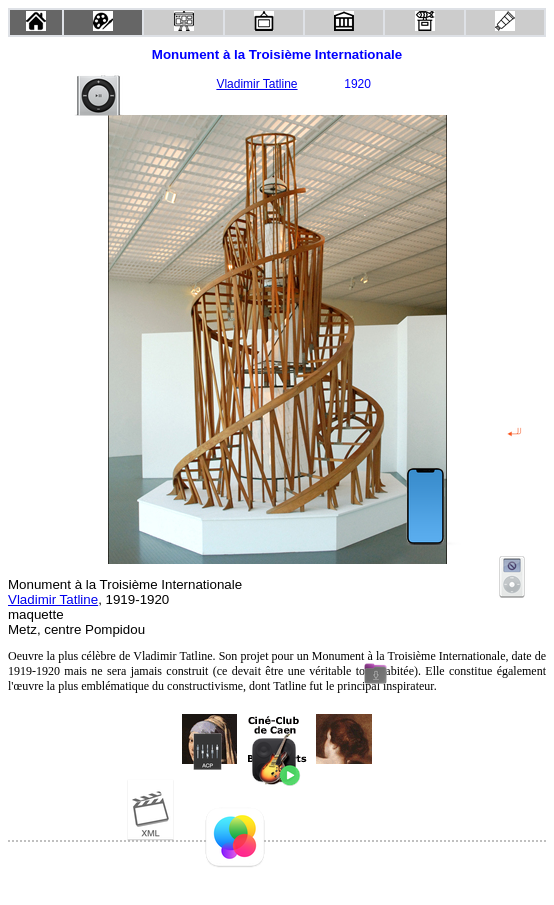  What do you see at coordinates (375, 673) in the screenshot?
I see `access your downloads folder` at bounding box center [375, 673].